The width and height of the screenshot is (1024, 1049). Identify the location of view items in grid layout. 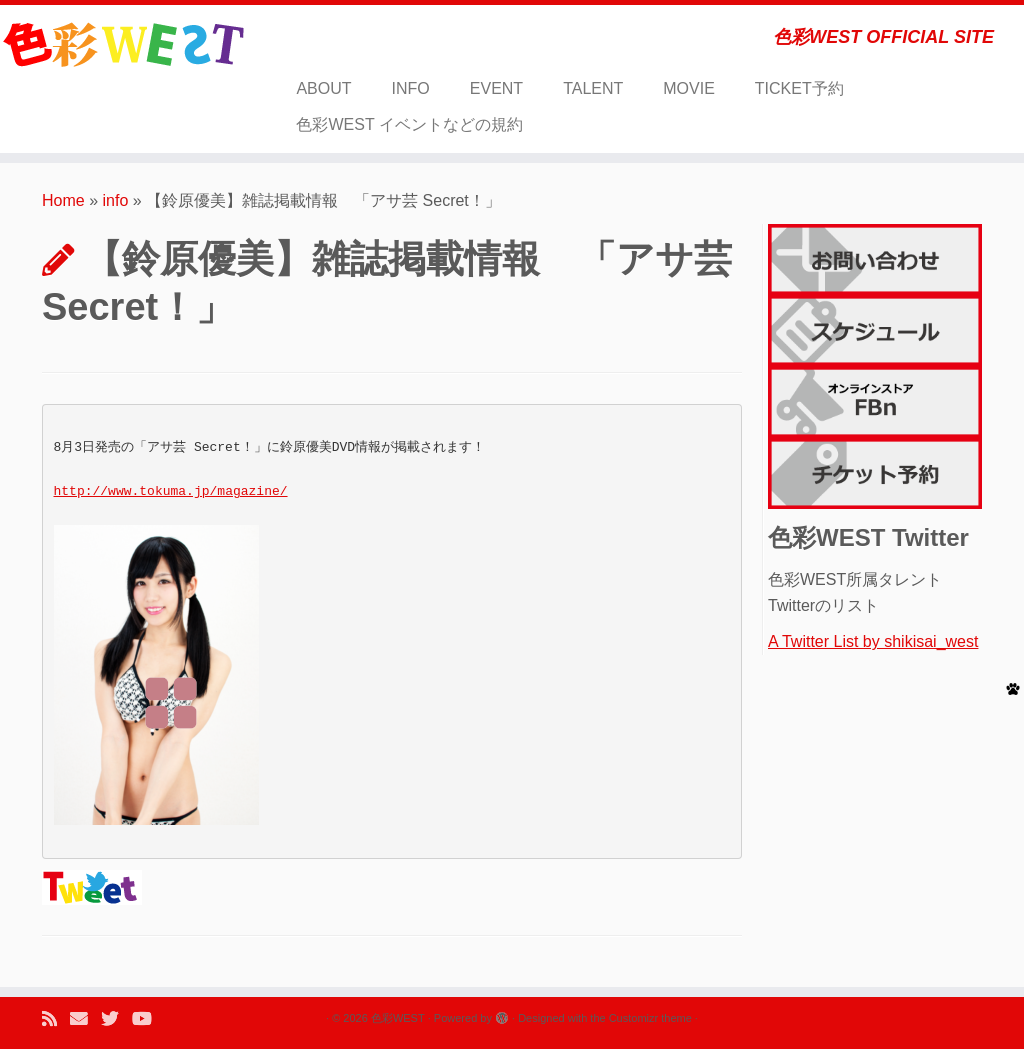
(171, 703).